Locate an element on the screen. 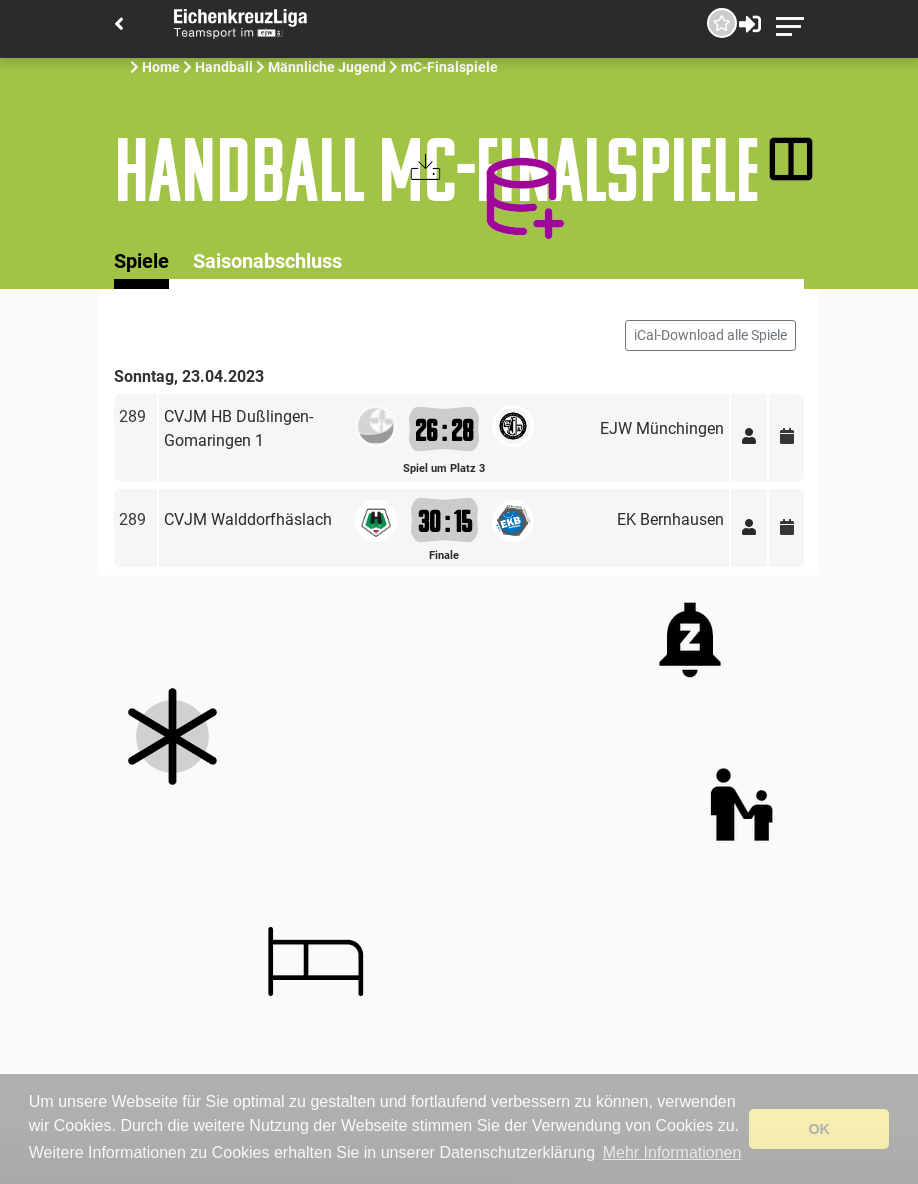 Image resolution: width=918 pixels, height=1184 pixels. add a new database is located at coordinates (521, 196).